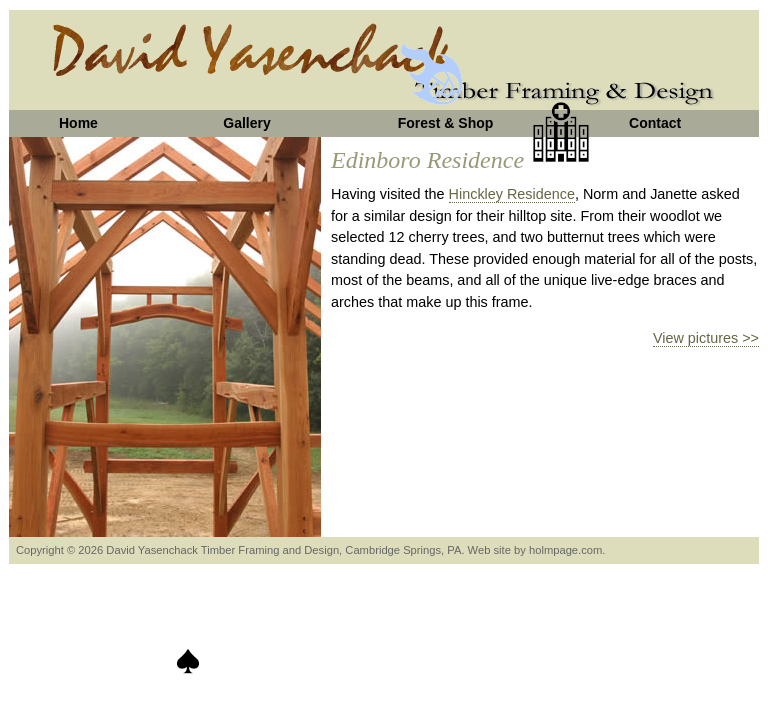 The image size is (768, 720). I want to click on find nearby hospitals or medical facilities, so click(561, 132).